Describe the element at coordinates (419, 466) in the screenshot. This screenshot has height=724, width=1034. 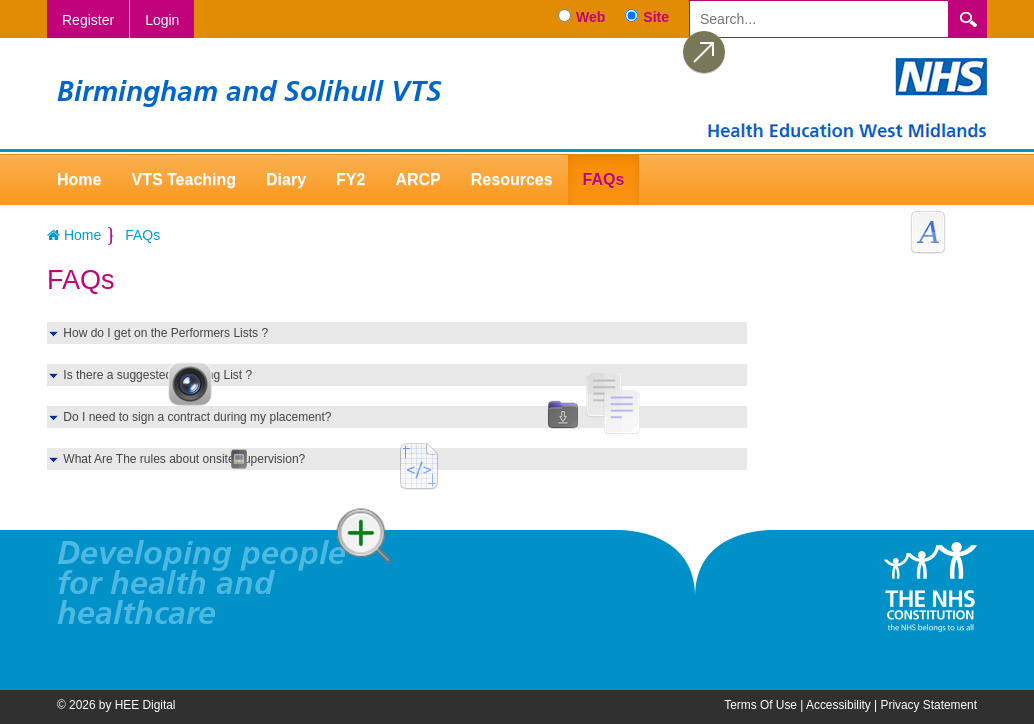
I see `twig template file type indicator` at that location.